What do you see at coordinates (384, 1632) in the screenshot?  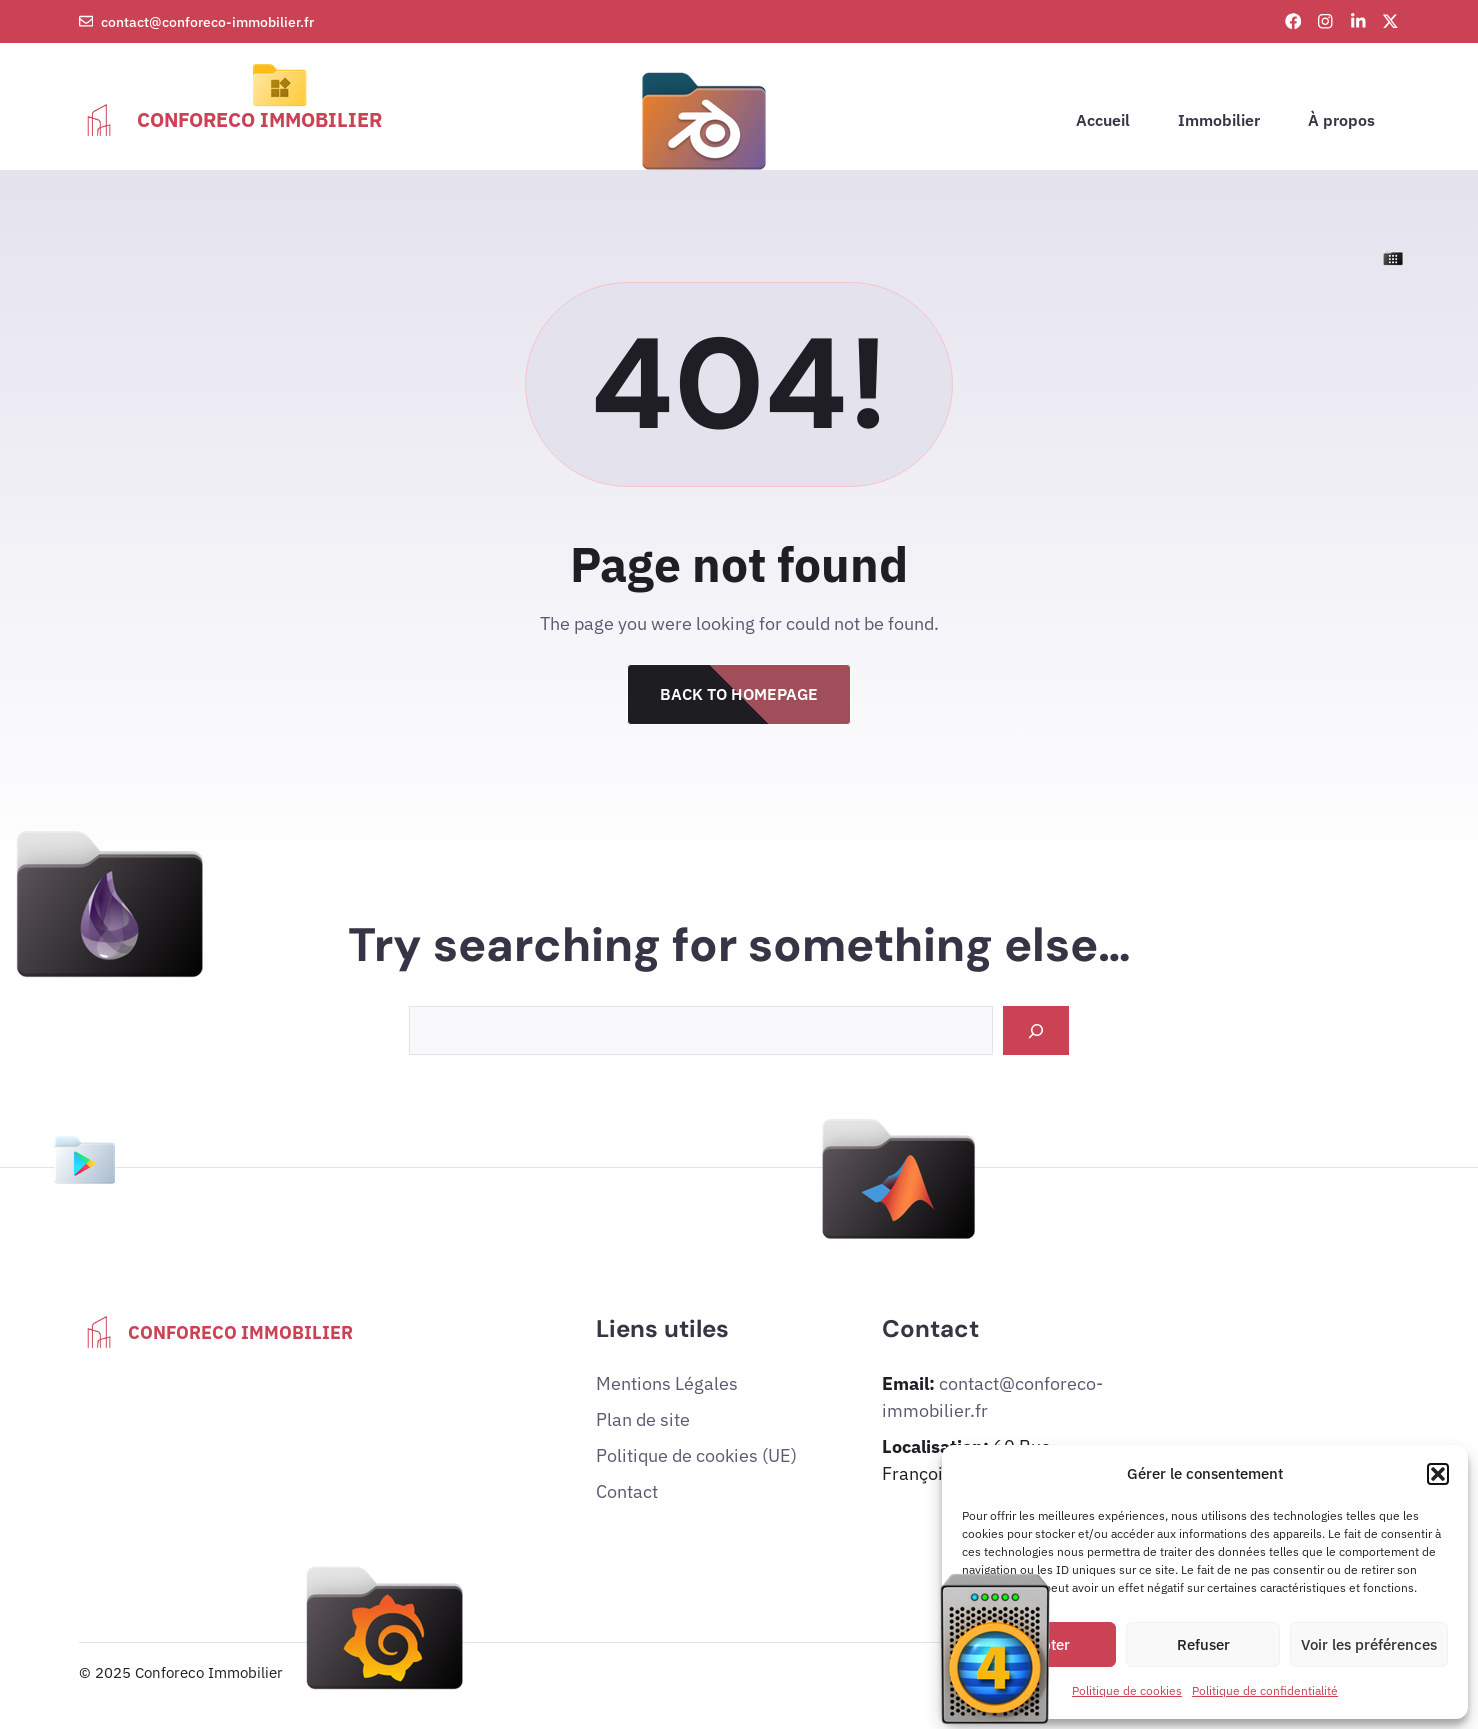 I see `open grafana project folder` at bounding box center [384, 1632].